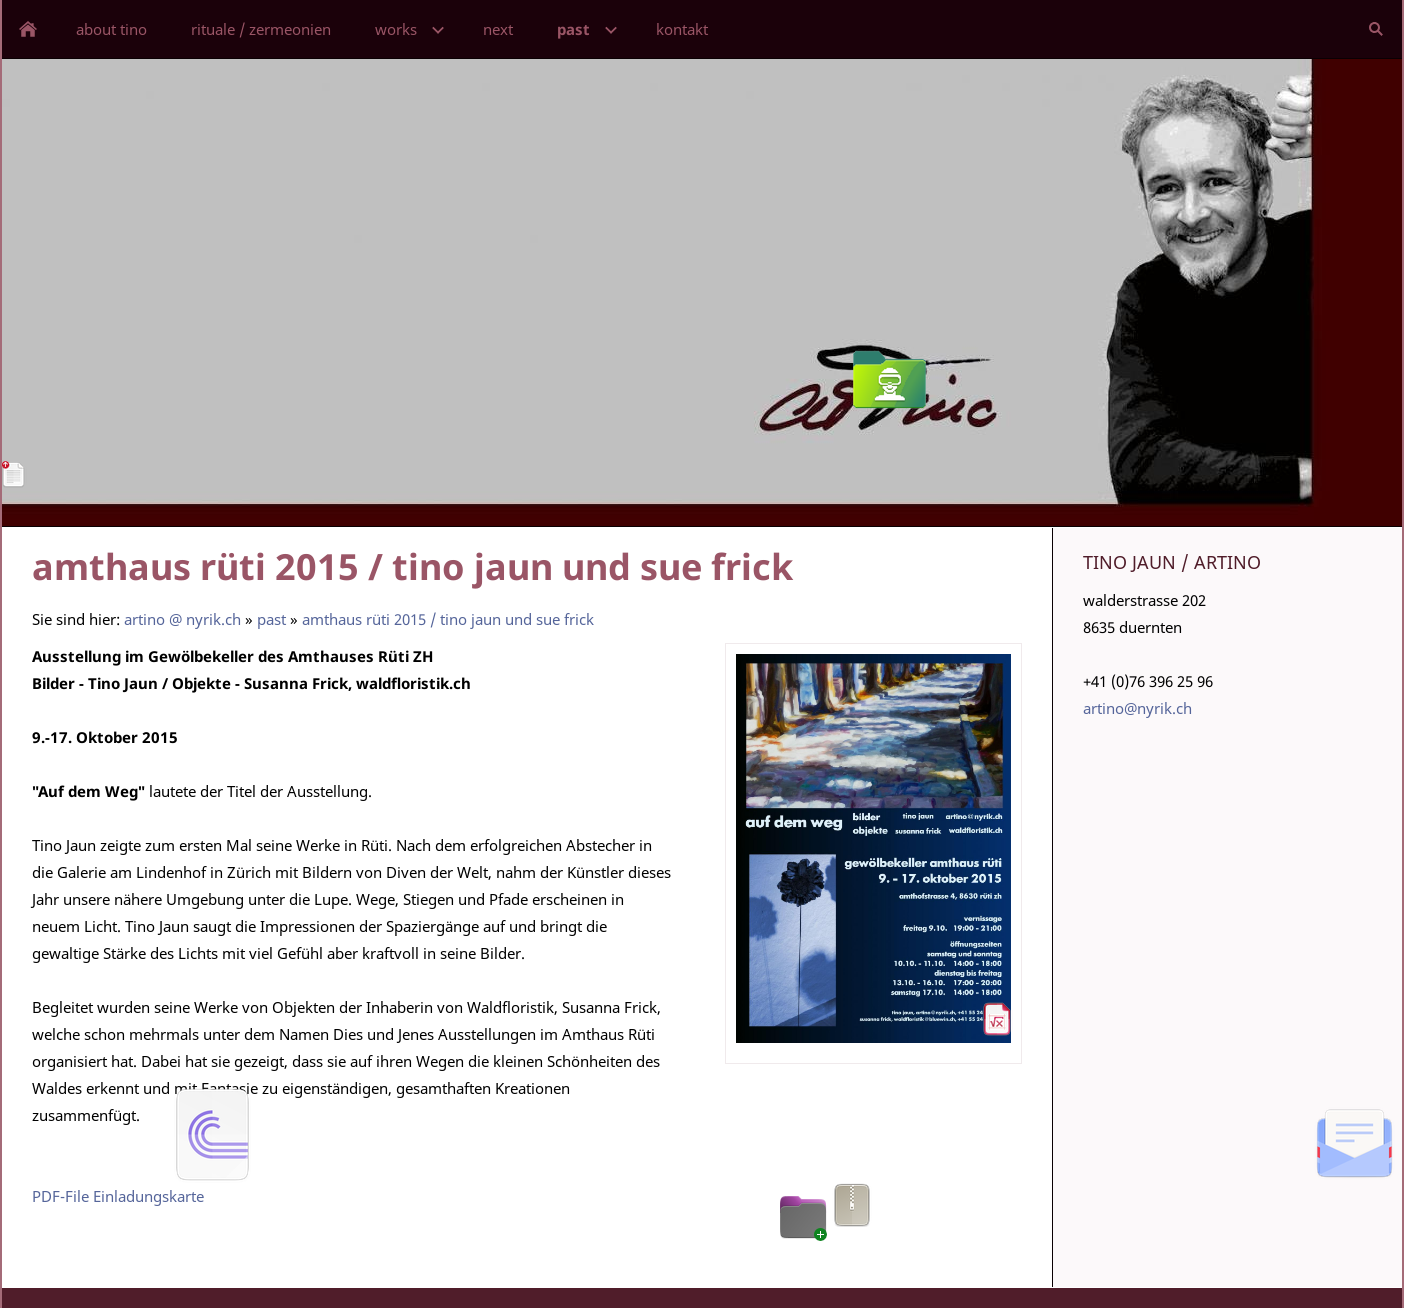 The width and height of the screenshot is (1404, 1308). I want to click on open engrampa archive manager, so click(852, 1205).